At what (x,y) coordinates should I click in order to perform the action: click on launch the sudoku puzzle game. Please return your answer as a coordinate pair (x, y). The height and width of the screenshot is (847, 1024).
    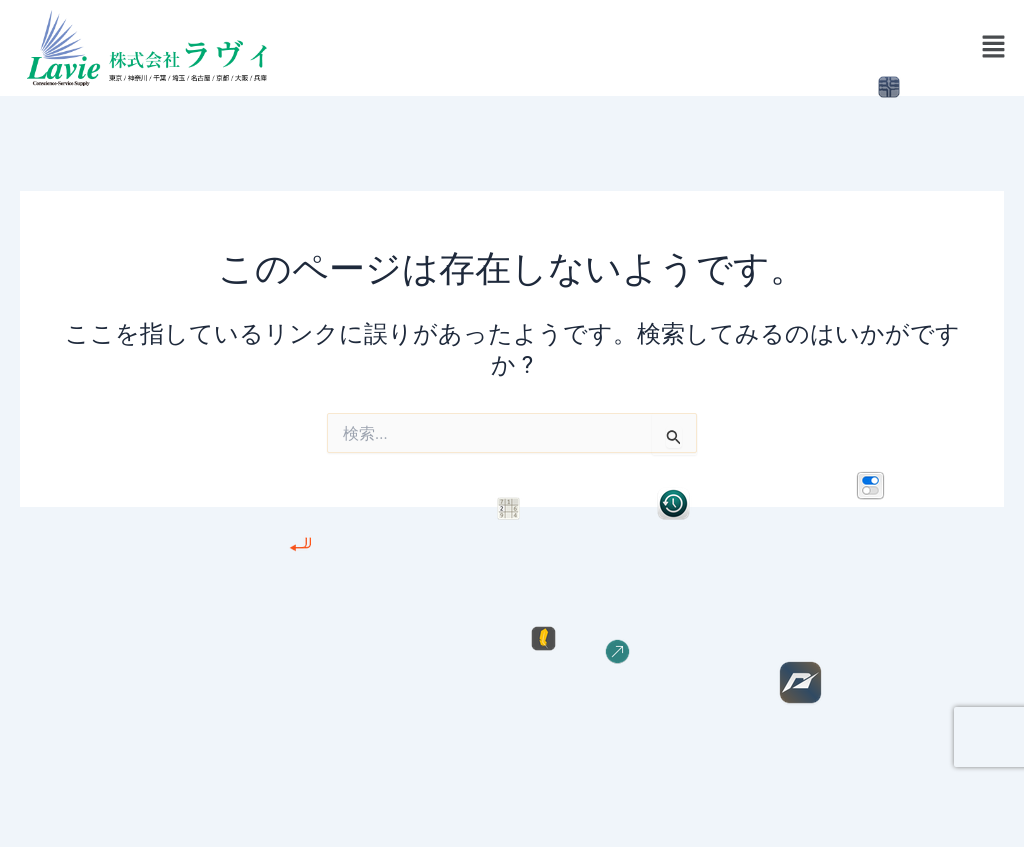
    Looking at the image, I should click on (508, 508).